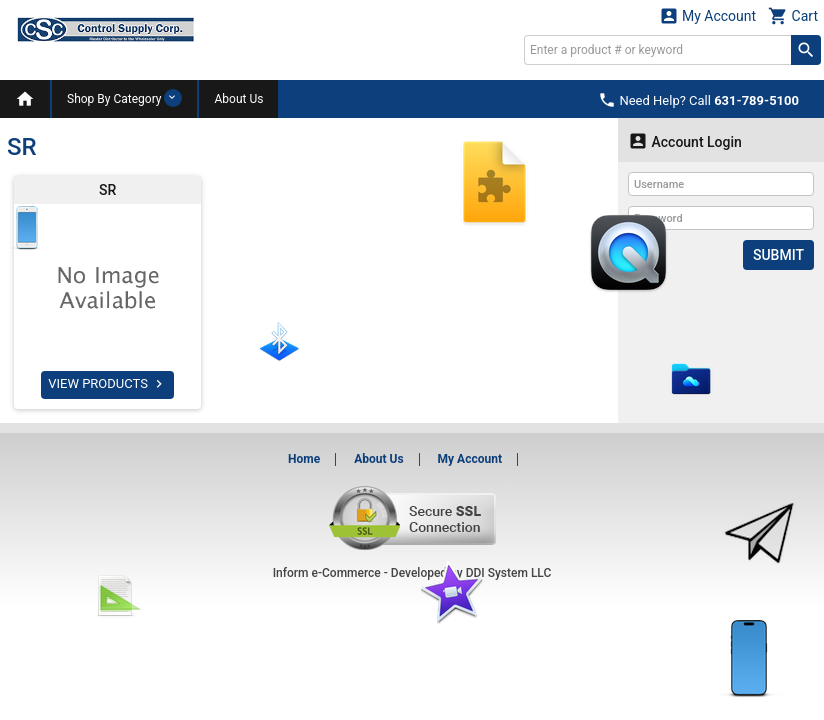 Image resolution: width=824 pixels, height=720 pixels. I want to click on configure page layout settings, so click(118, 595).